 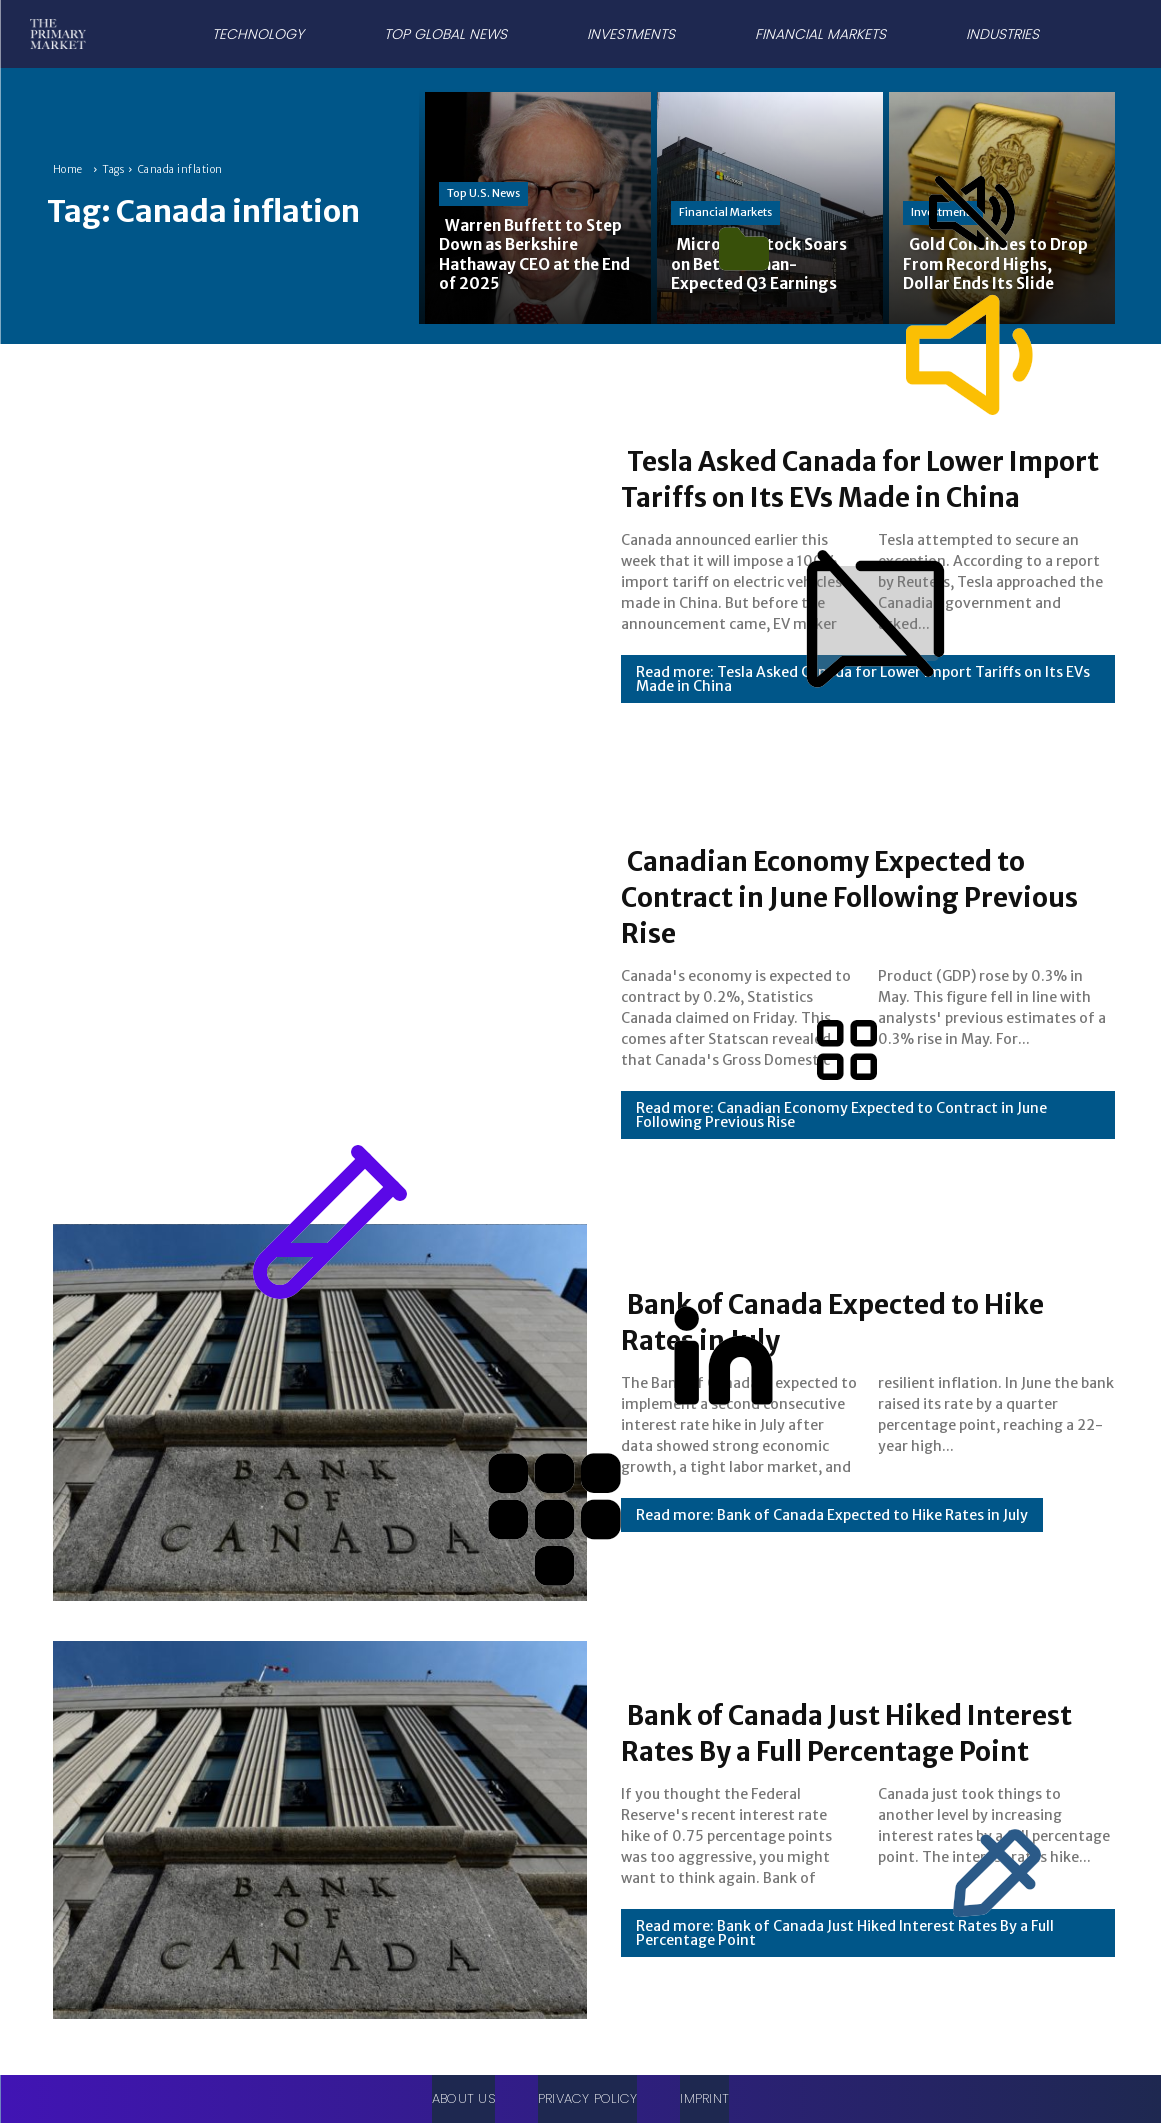 I want to click on view items in grid layout, so click(x=847, y=1050).